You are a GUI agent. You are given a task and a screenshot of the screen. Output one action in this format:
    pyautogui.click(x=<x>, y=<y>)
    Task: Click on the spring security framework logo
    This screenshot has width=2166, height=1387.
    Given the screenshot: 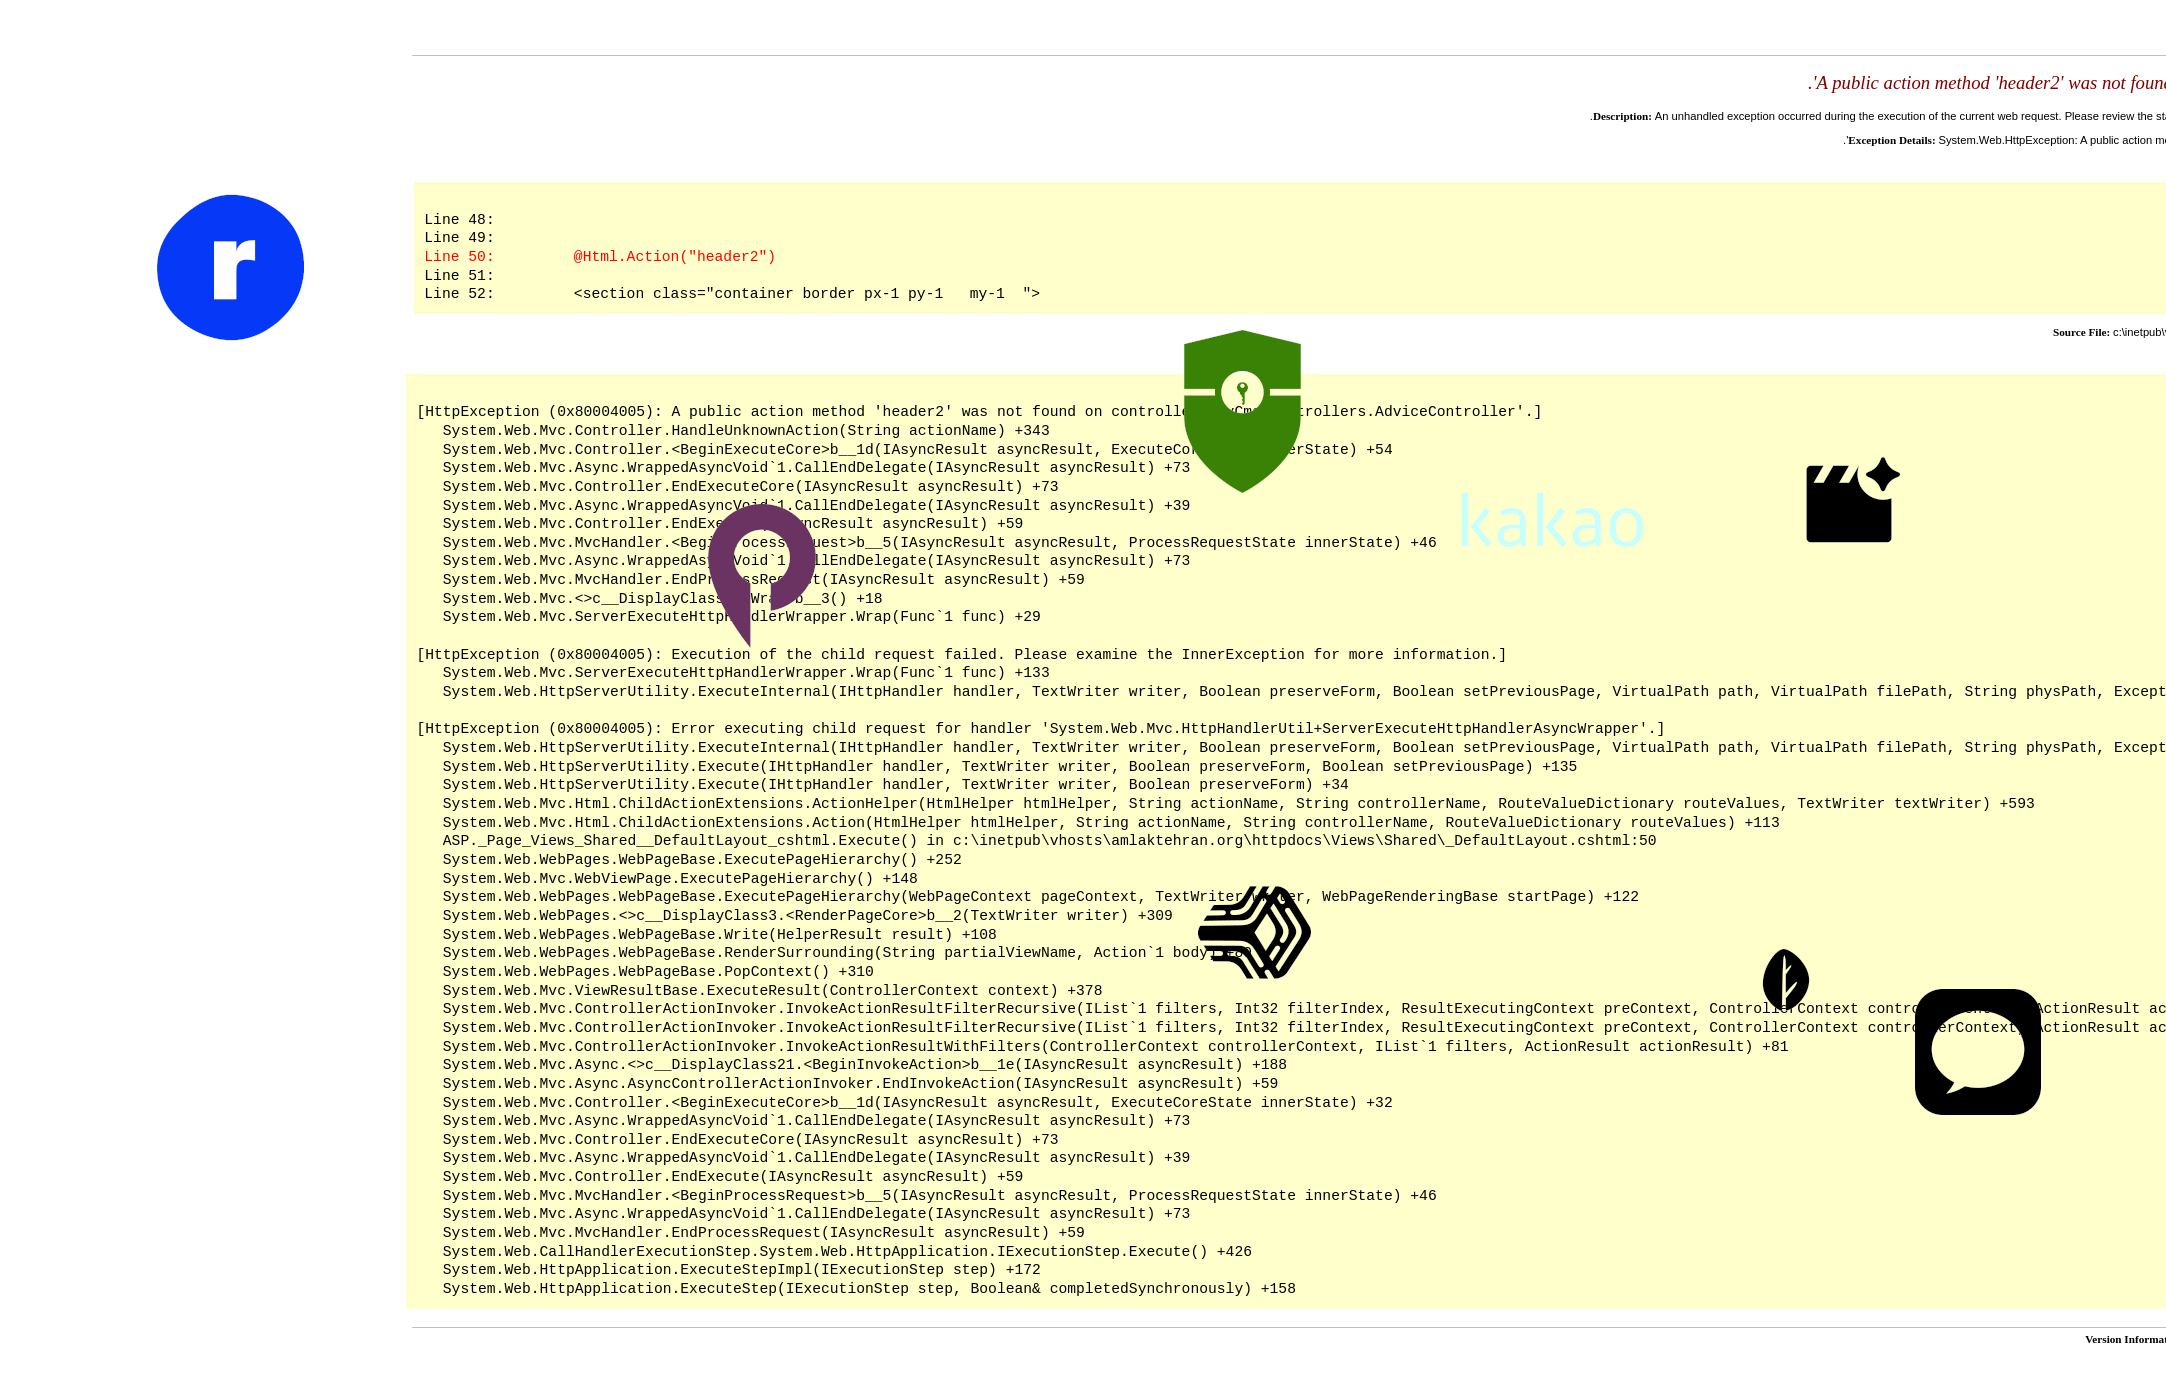 What is the action you would take?
    pyautogui.click(x=1242, y=411)
    